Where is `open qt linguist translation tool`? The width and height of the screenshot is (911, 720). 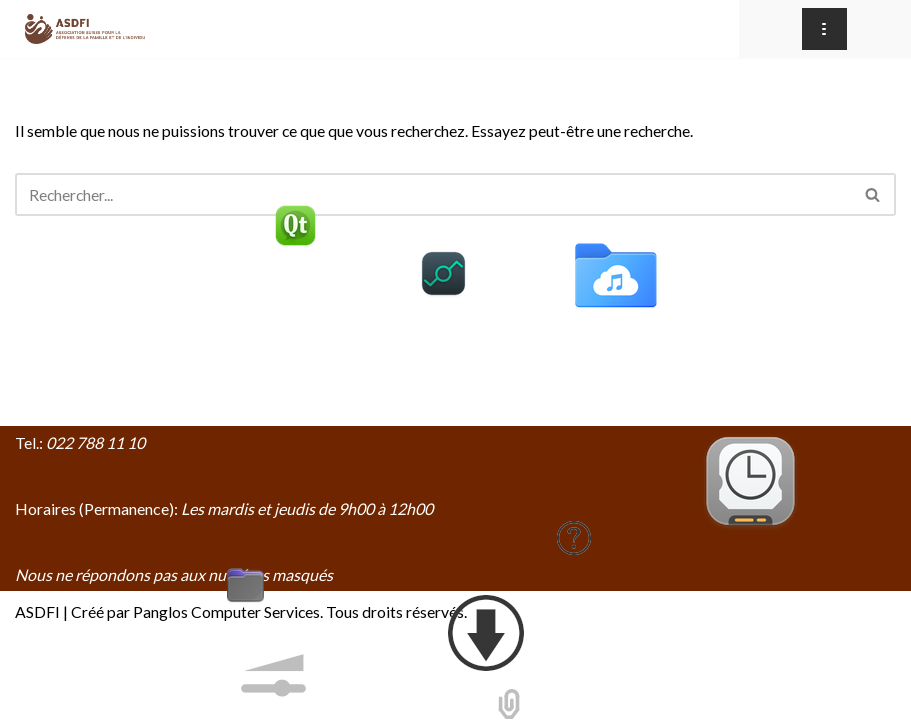
open qt linguist translation tool is located at coordinates (295, 225).